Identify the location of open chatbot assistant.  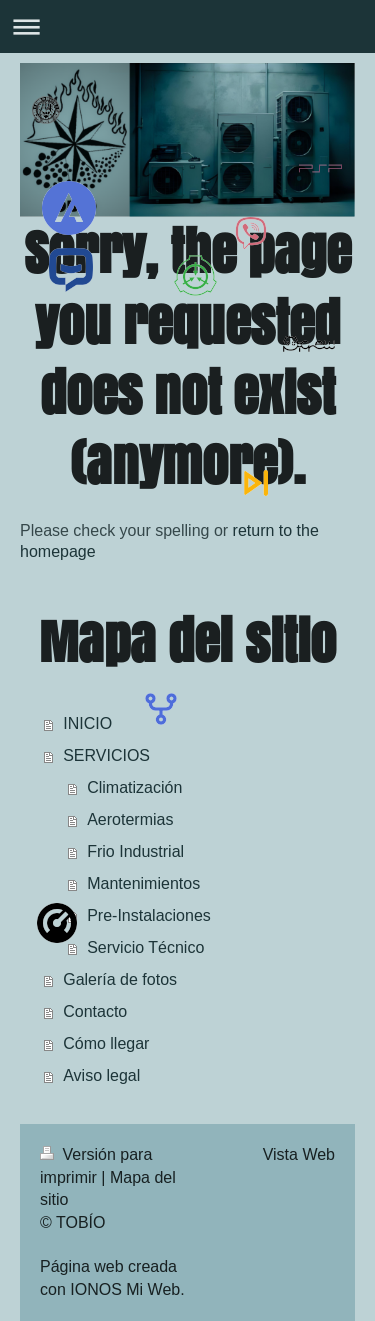
(71, 270).